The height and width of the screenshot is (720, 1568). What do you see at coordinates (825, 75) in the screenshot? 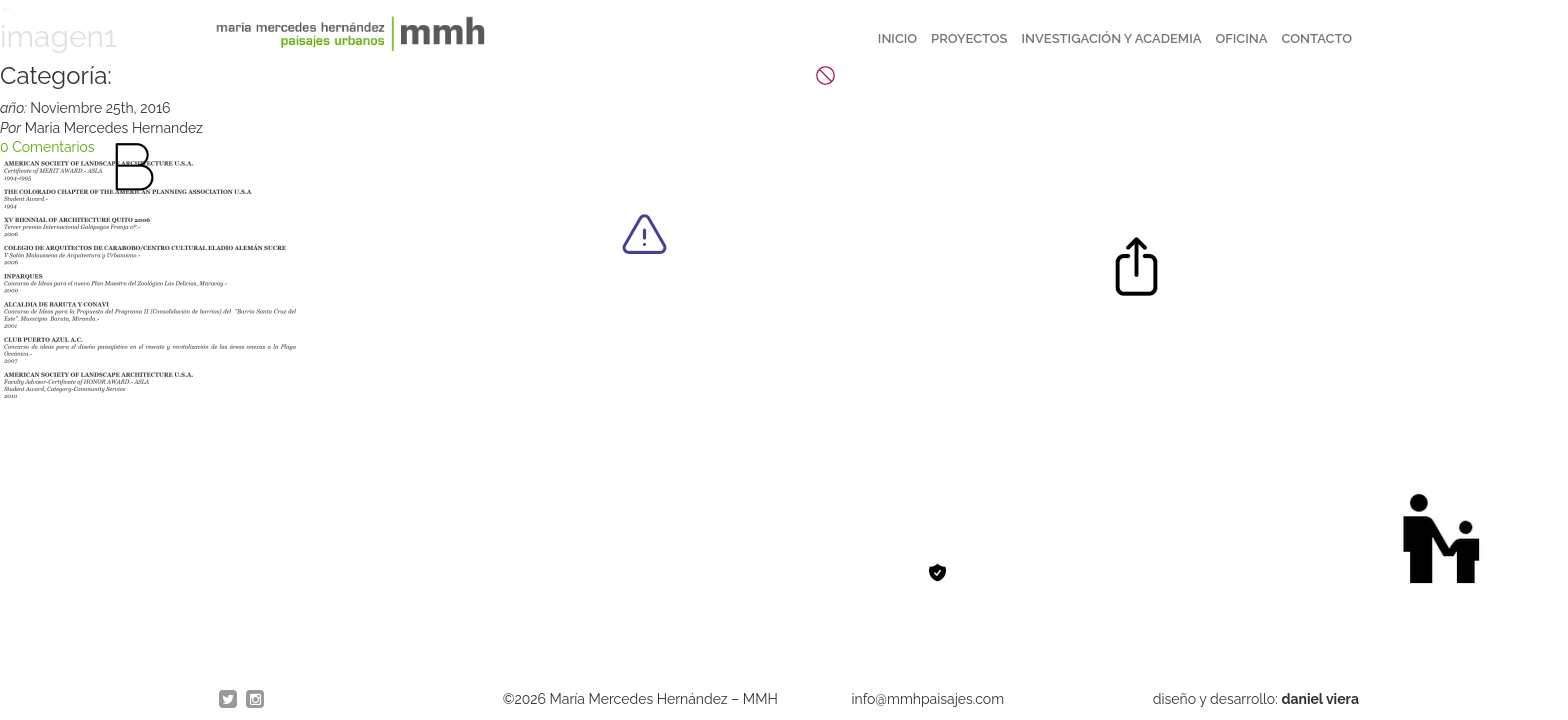
I see `indicates a blocked or prohibited action` at bounding box center [825, 75].